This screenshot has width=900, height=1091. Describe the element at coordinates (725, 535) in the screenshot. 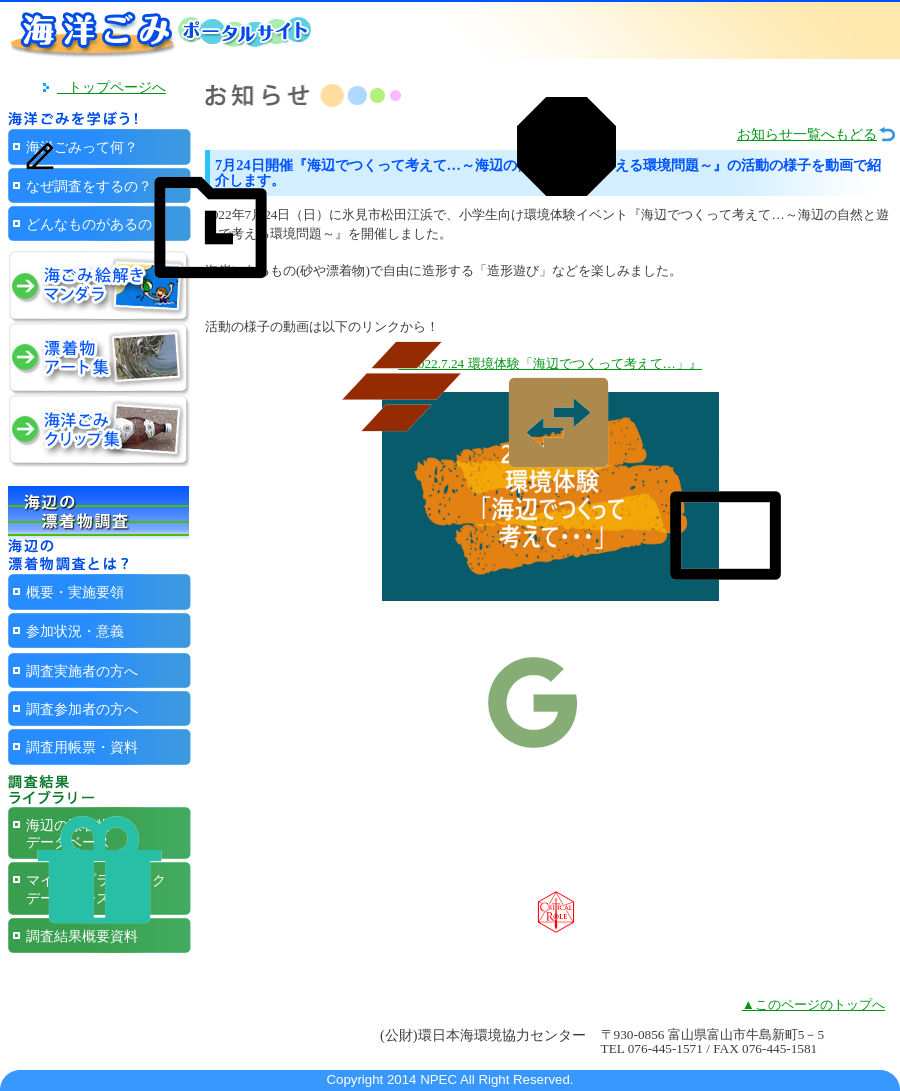

I see `draw a rectangle shape` at that location.